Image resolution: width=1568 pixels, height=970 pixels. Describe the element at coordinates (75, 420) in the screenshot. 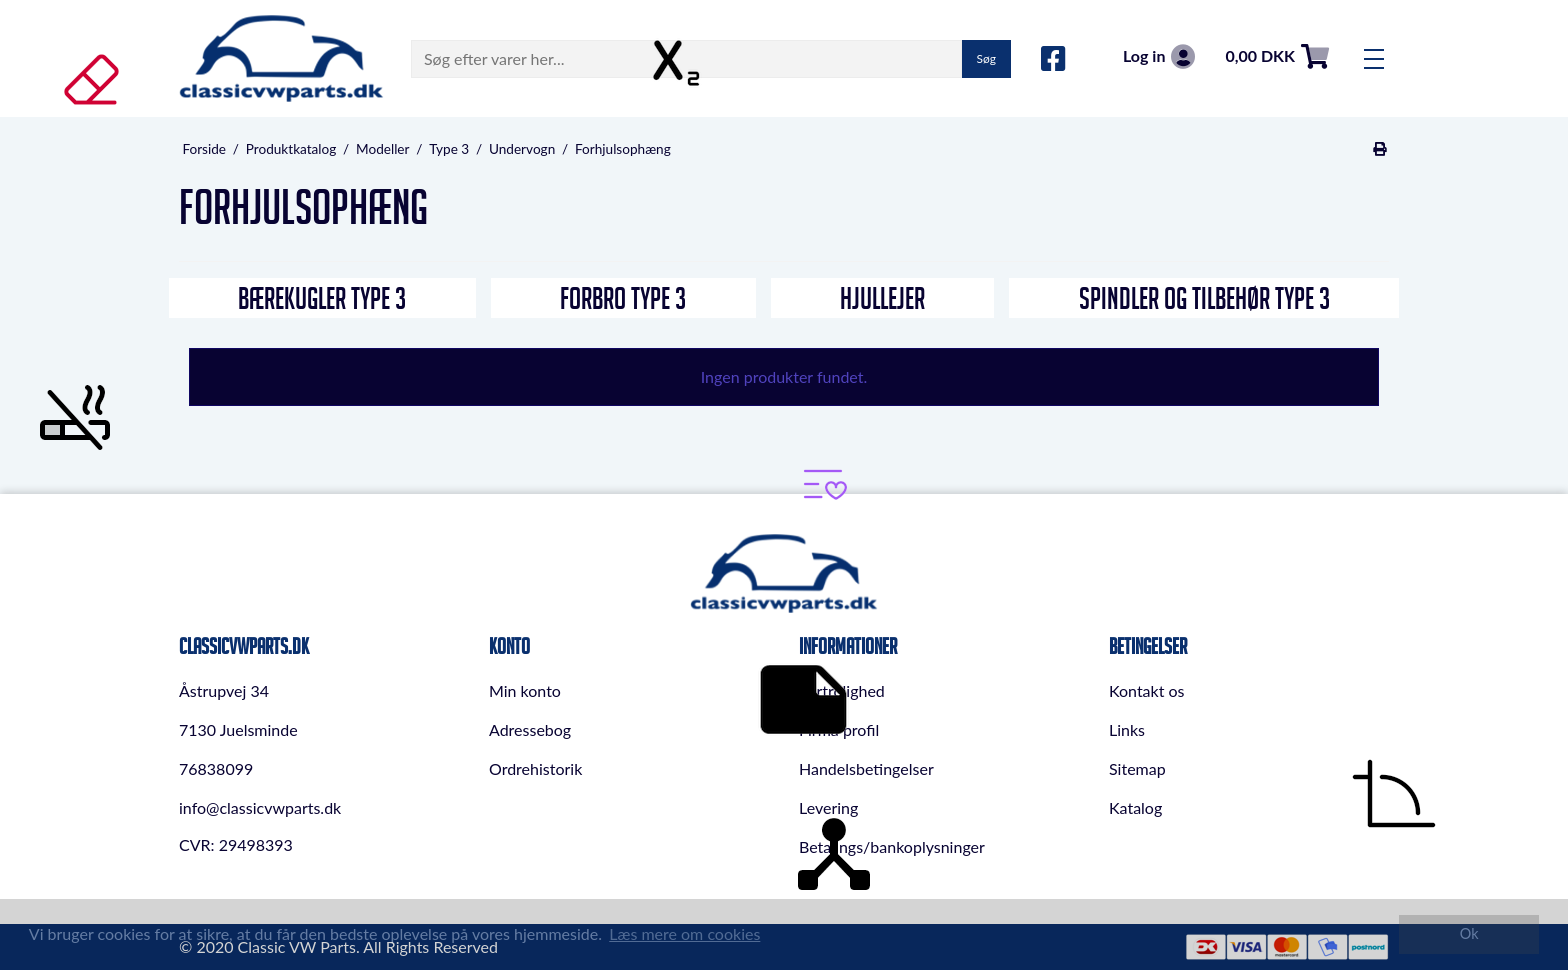

I see `indicates a no smoking area` at that location.